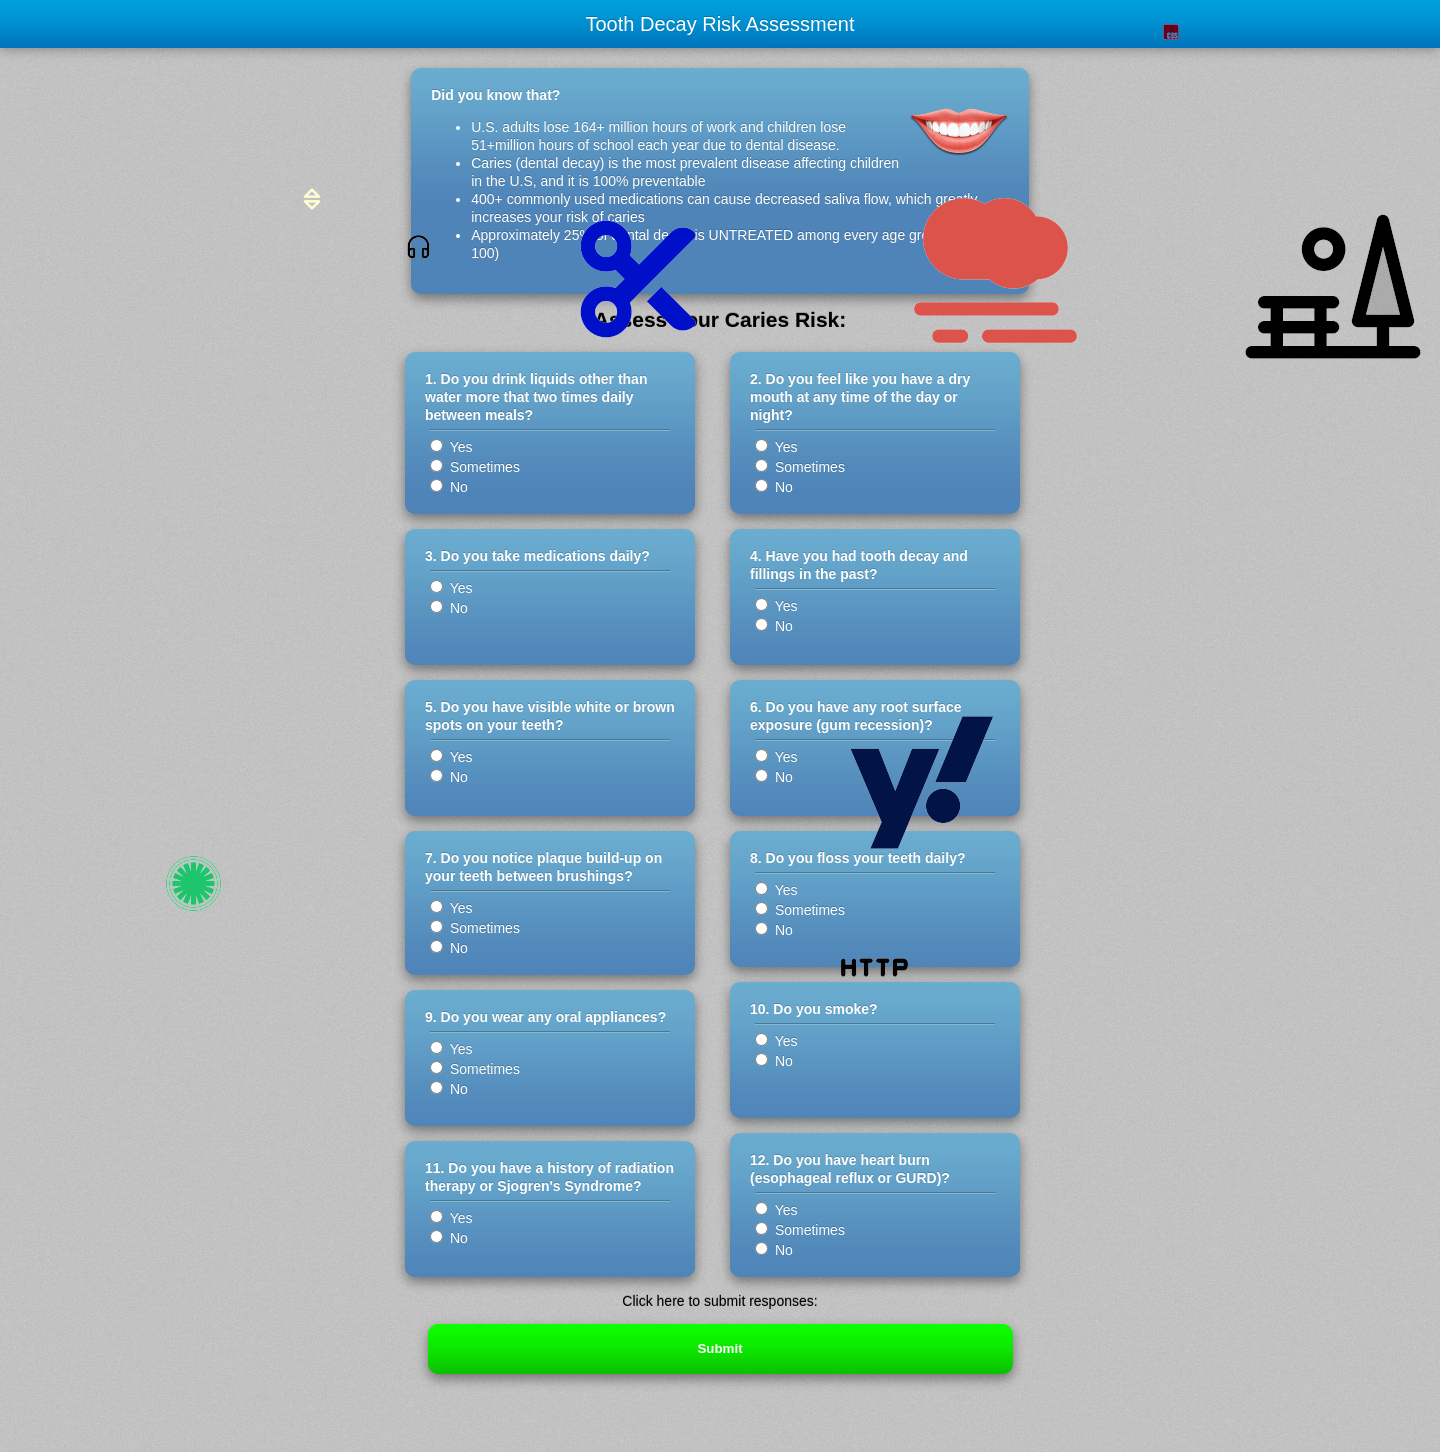 This screenshot has width=1440, height=1452. Describe the element at coordinates (639, 279) in the screenshot. I see `cut selected content` at that location.